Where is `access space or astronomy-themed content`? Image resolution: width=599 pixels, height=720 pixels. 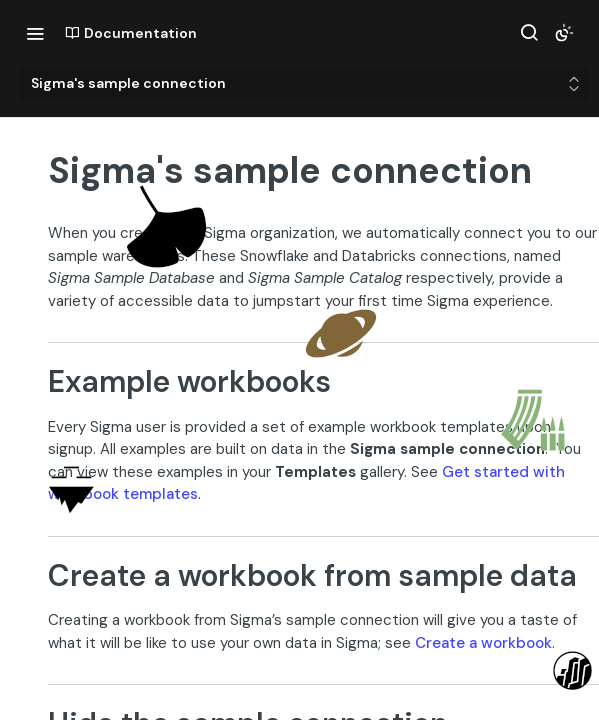 access space or astronomy-themed content is located at coordinates (341, 334).